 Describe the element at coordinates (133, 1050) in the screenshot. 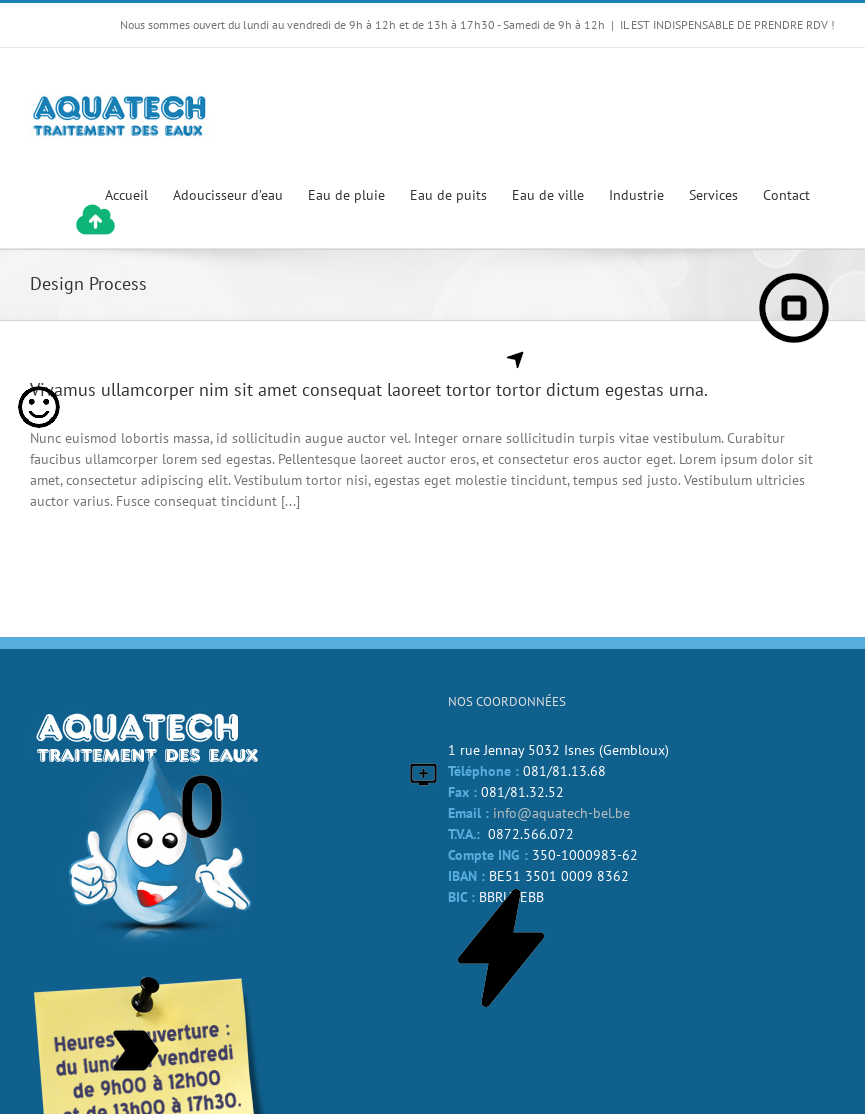

I see `mark a message or item as important` at that location.